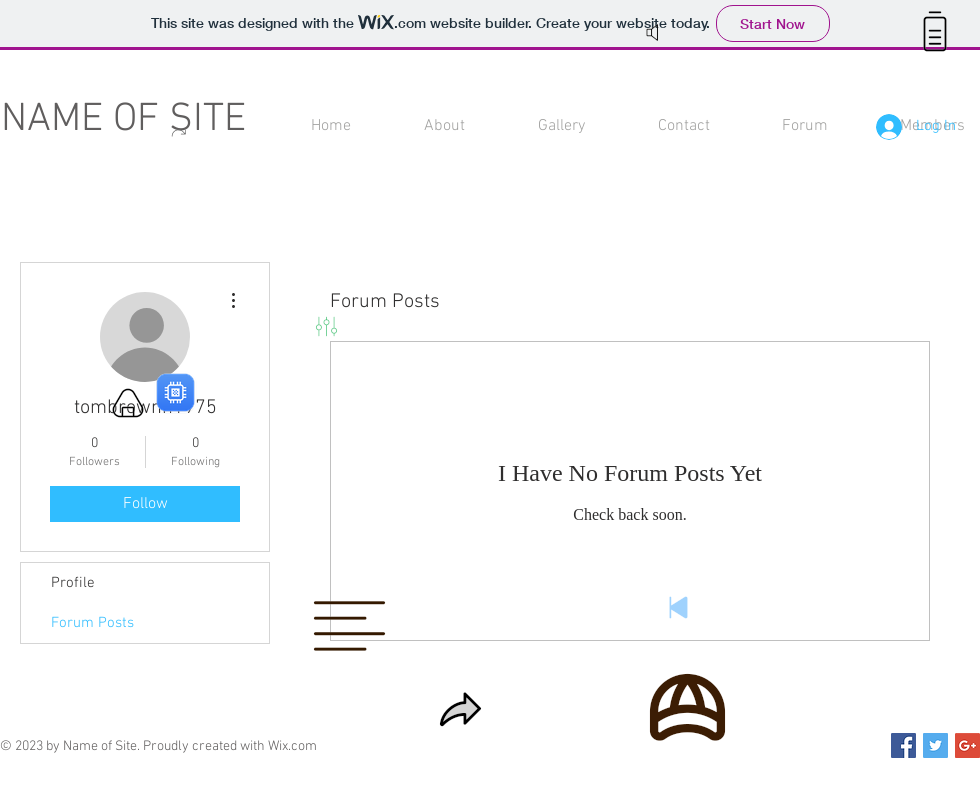 The image size is (980, 808). Describe the element at coordinates (687, 711) in the screenshot. I see `browse hats or headwear category` at that location.